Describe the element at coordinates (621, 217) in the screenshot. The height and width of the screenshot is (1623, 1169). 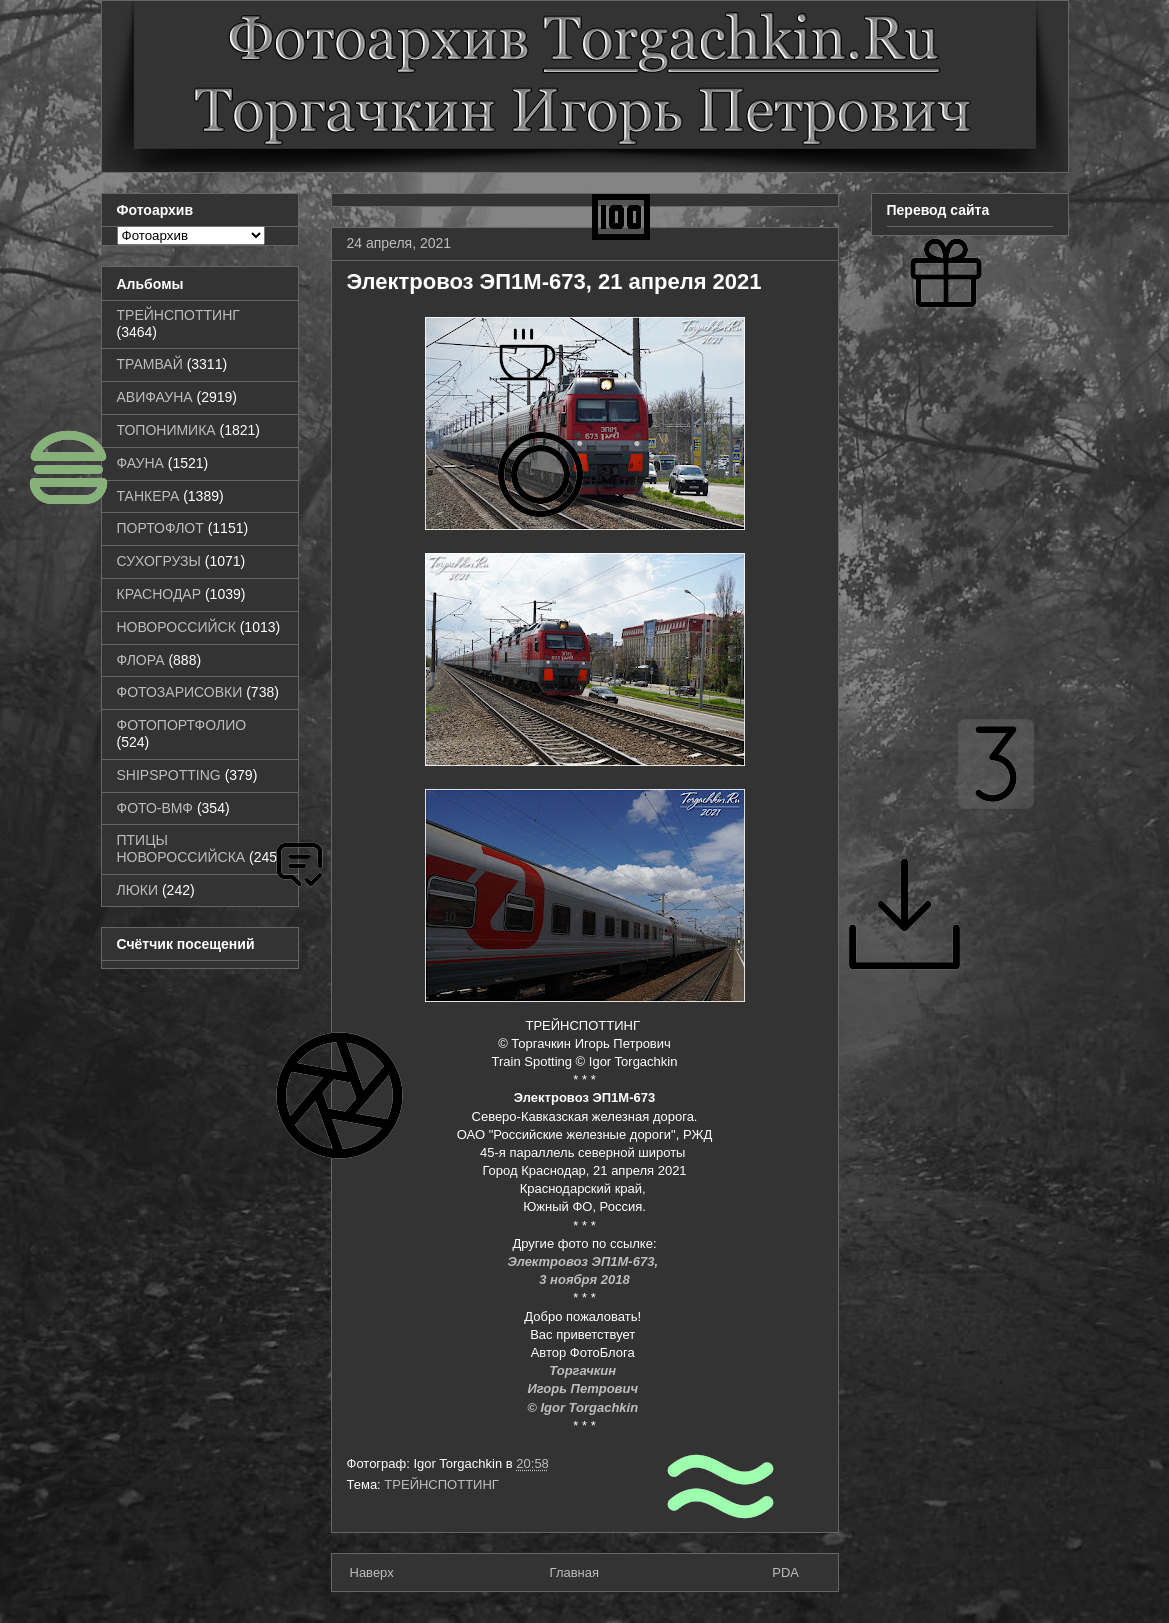
I see `view currency or money-related features` at that location.